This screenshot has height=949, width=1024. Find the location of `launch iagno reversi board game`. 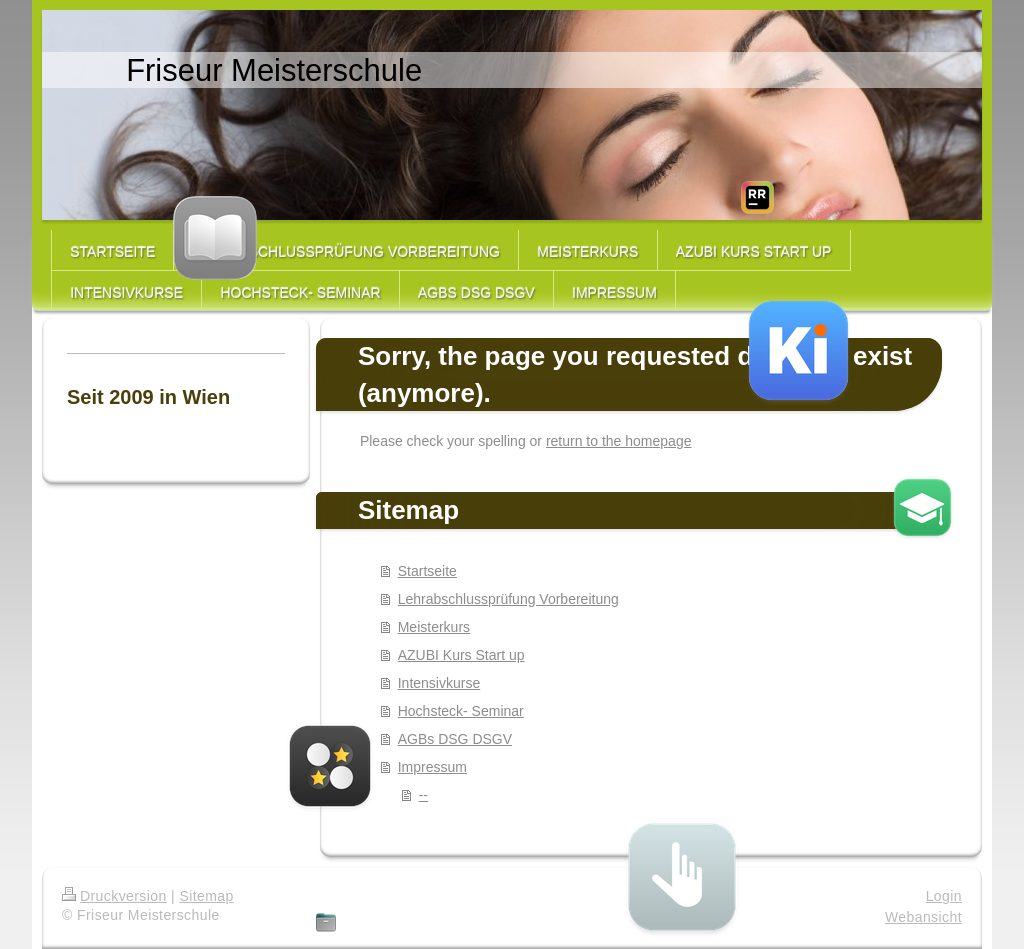

launch iagno reversi board game is located at coordinates (330, 766).